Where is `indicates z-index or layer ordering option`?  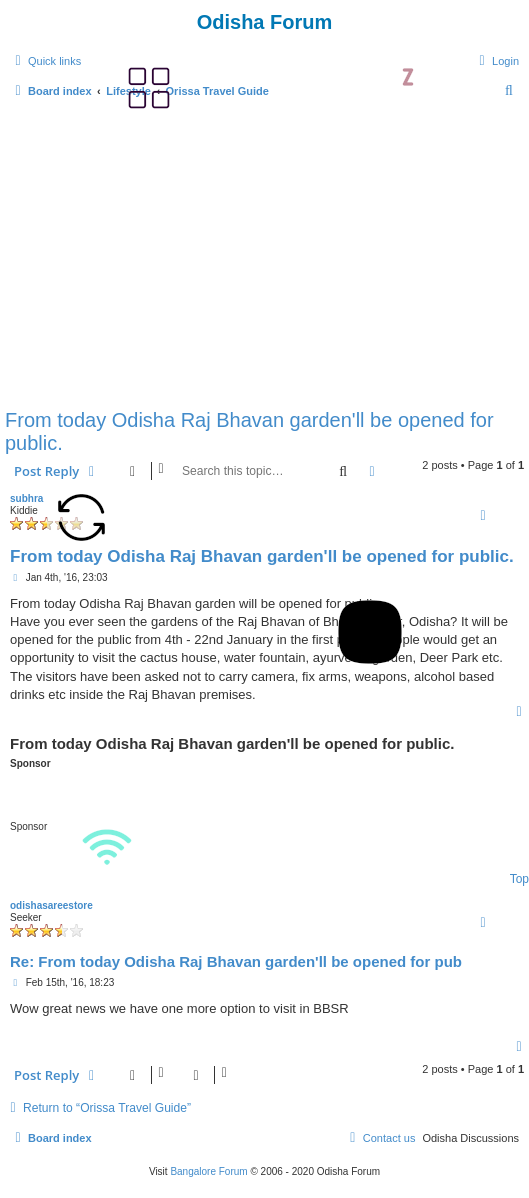
indicates z-index or layer ordering option is located at coordinates (408, 77).